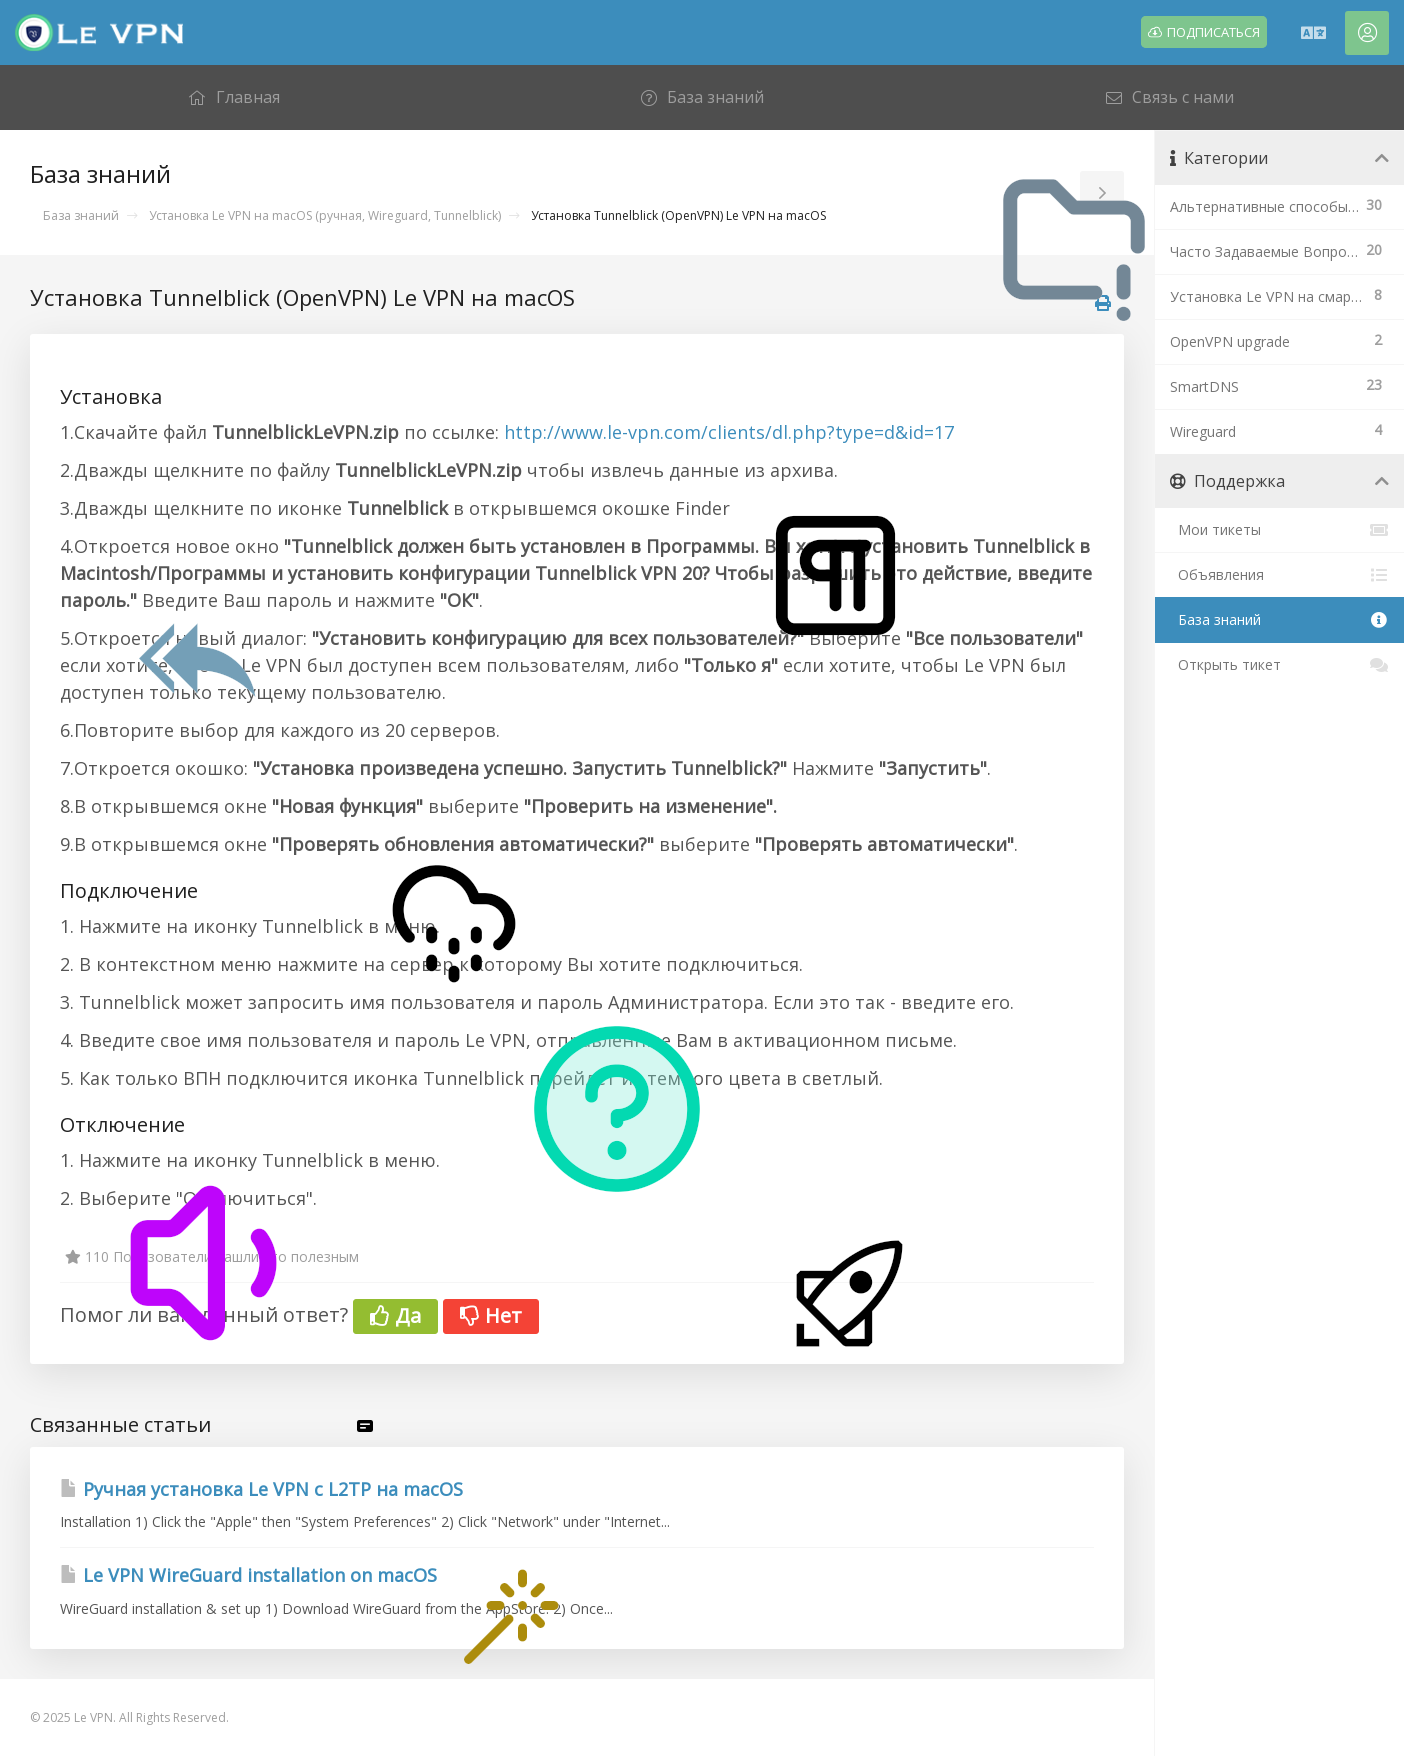 This screenshot has width=1404, height=1756. Describe the element at coordinates (454, 921) in the screenshot. I see `indicates light rain or drizzle conditions` at that location.